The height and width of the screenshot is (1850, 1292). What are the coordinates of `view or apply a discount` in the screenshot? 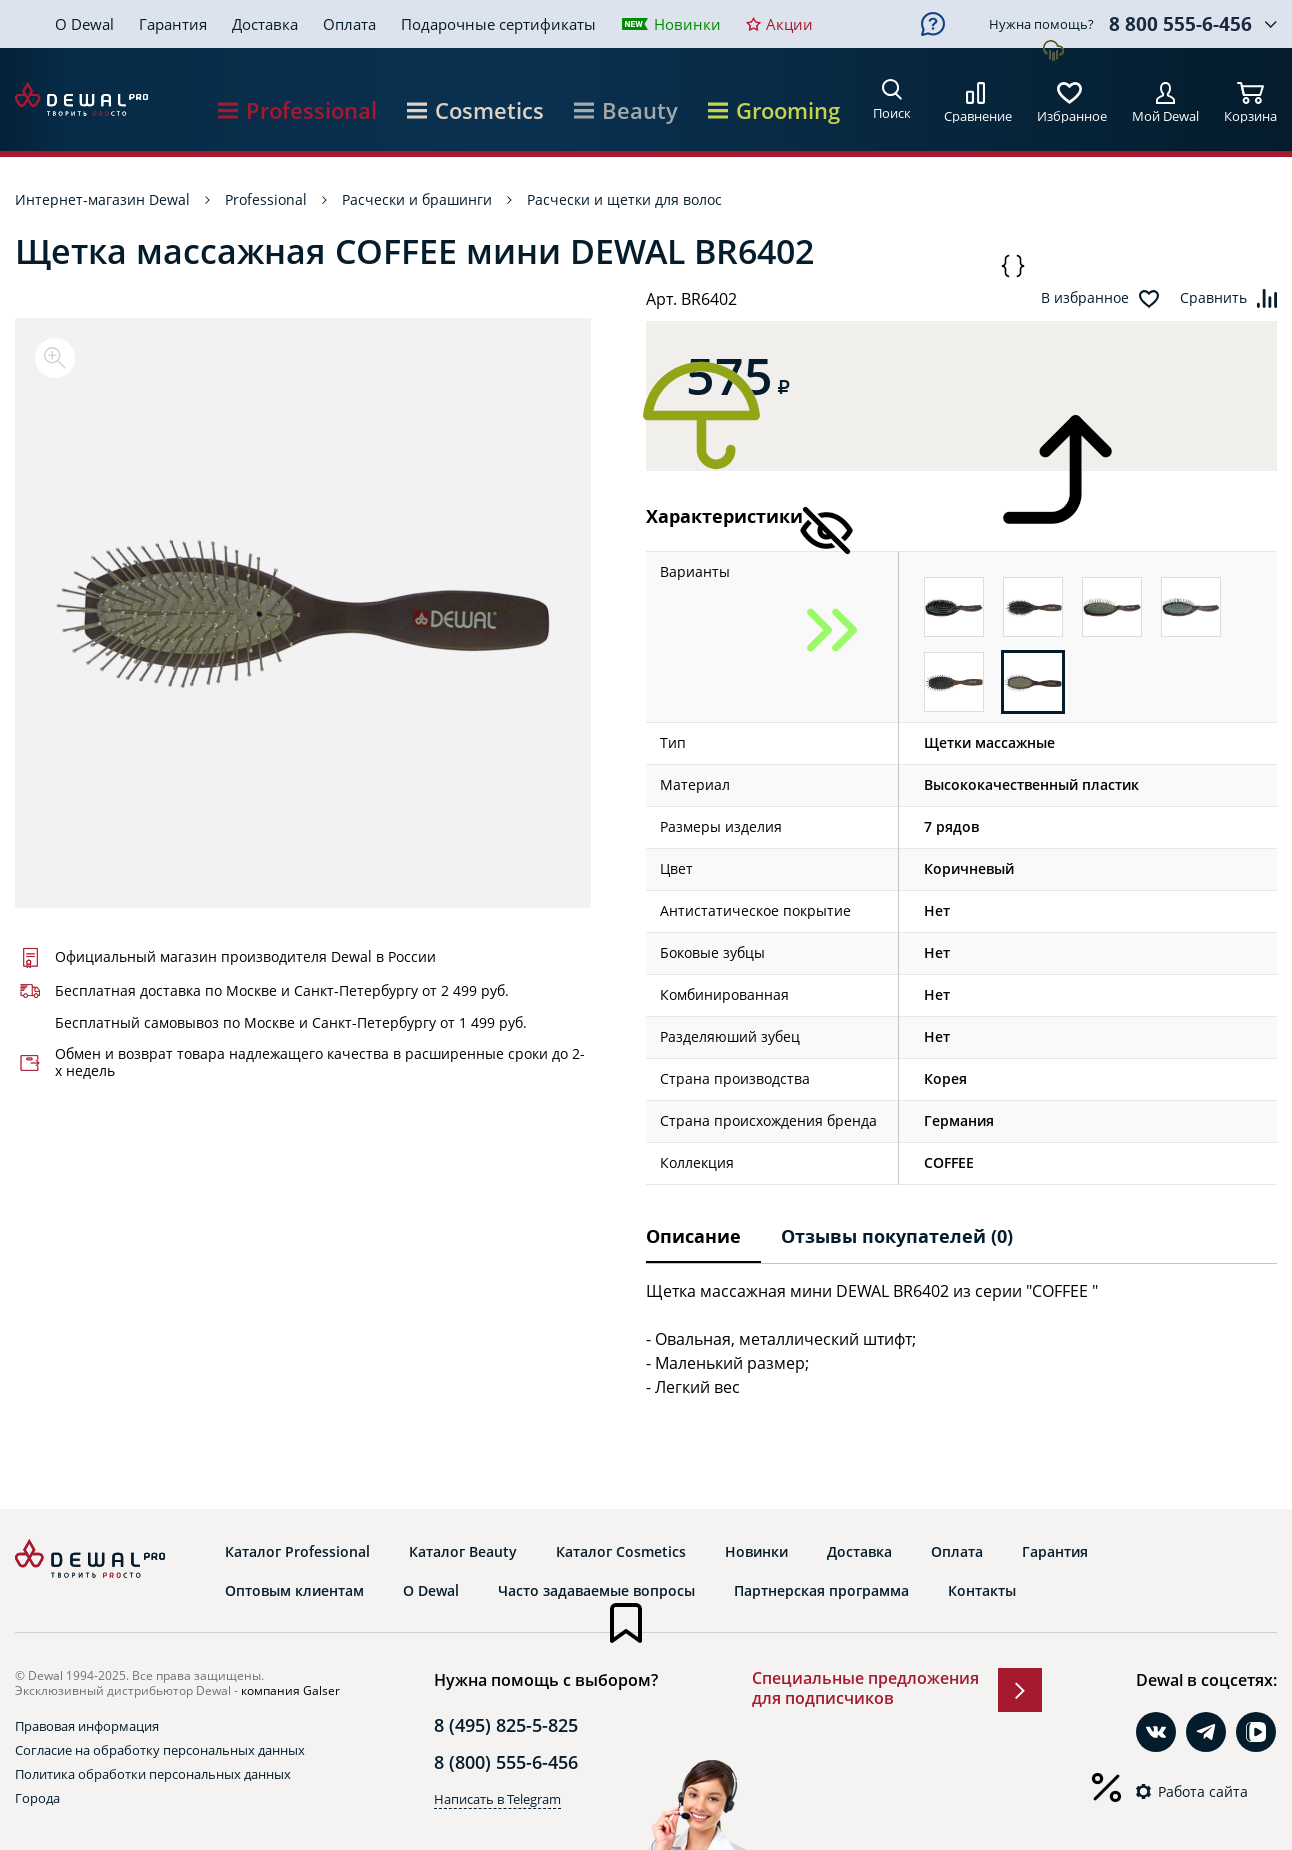 It's located at (1106, 1787).